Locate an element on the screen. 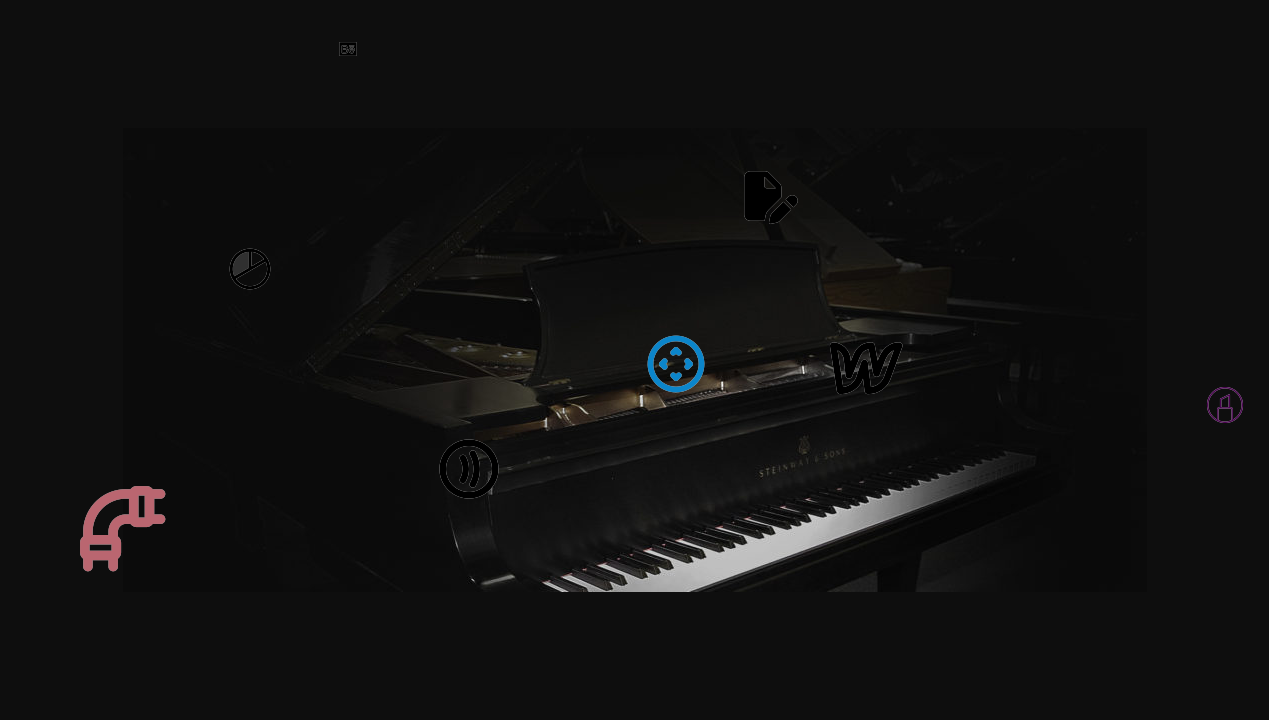  view behance portfolio is located at coordinates (348, 49).